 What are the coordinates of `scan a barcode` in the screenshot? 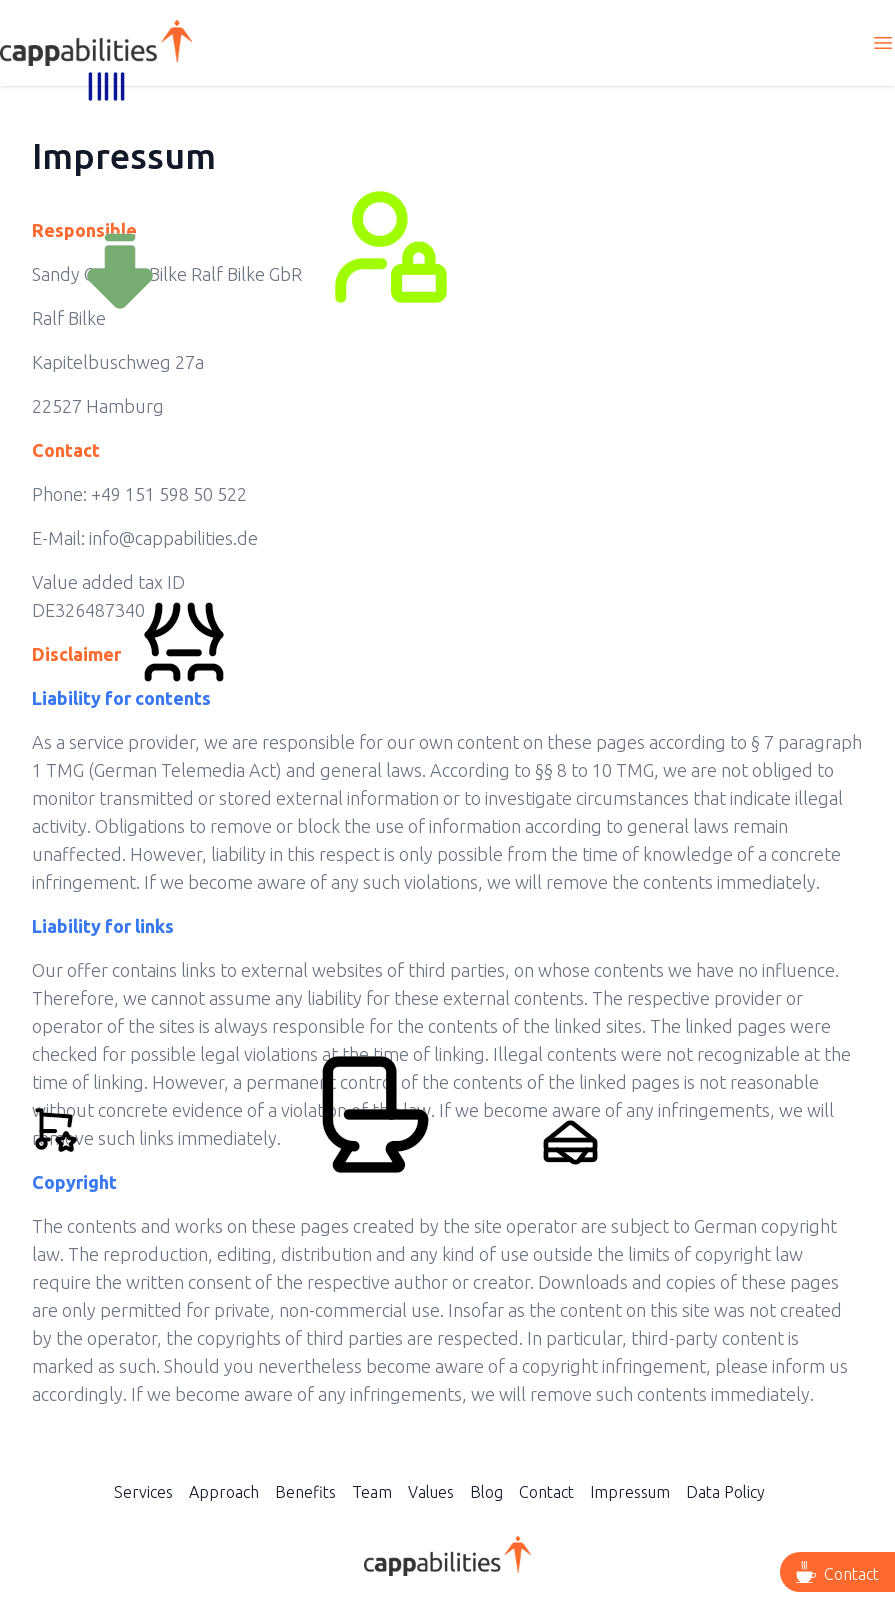 It's located at (106, 86).